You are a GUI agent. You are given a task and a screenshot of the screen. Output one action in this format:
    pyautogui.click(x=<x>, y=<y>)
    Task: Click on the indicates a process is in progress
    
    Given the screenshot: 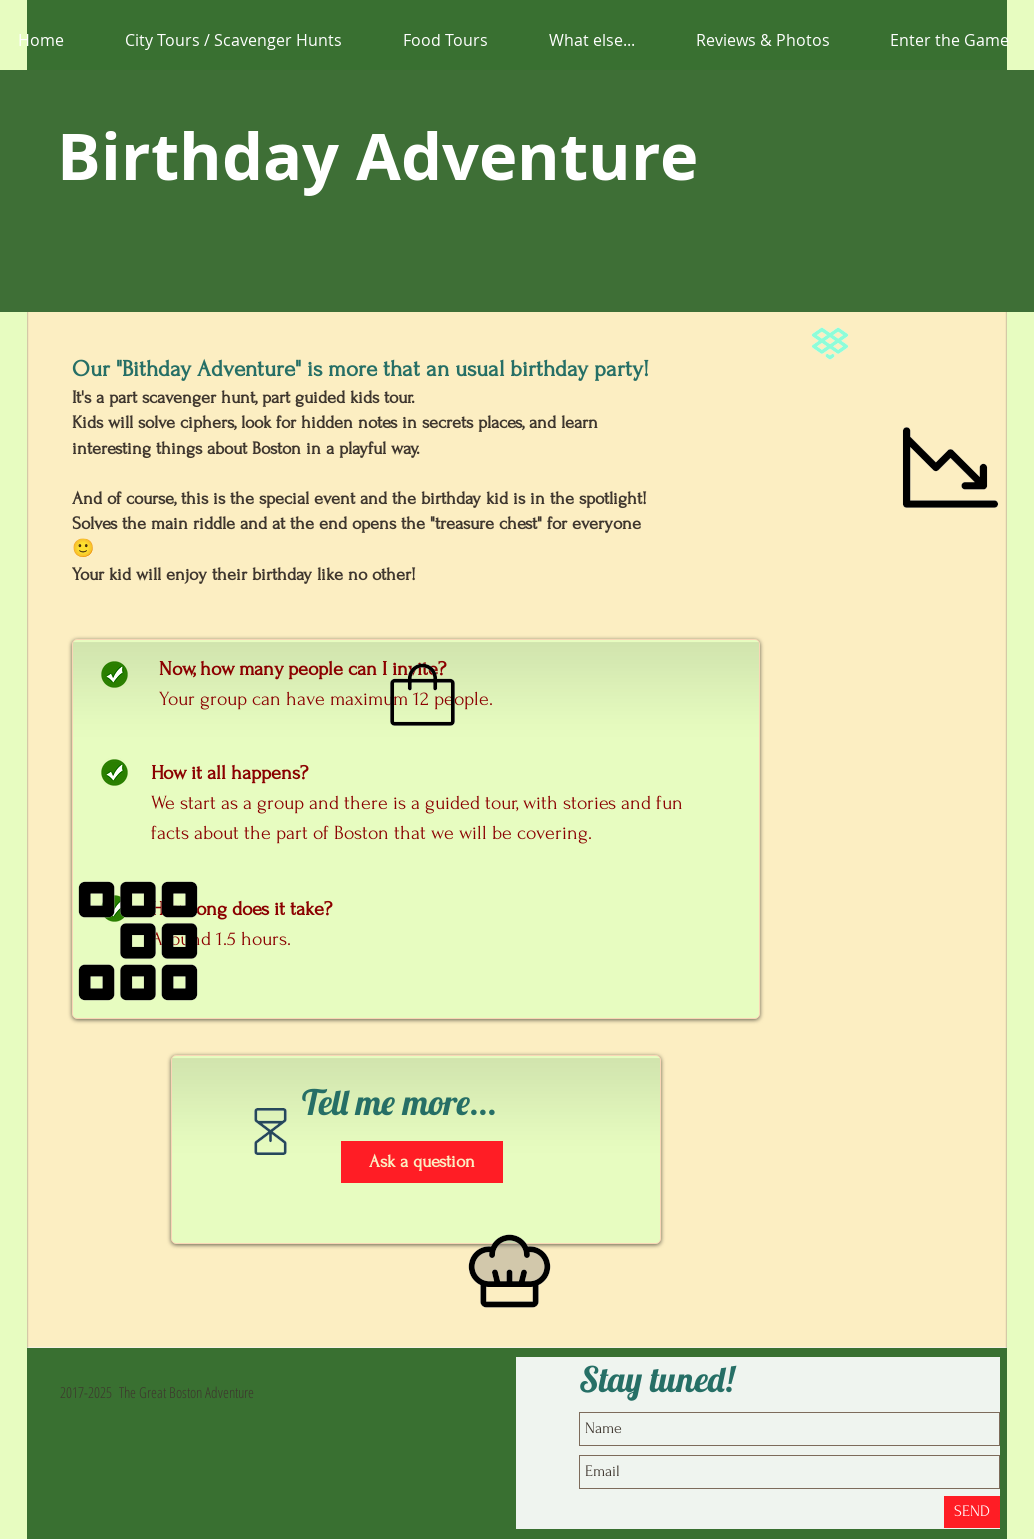 What is the action you would take?
    pyautogui.click(x=270, y=1131)
    